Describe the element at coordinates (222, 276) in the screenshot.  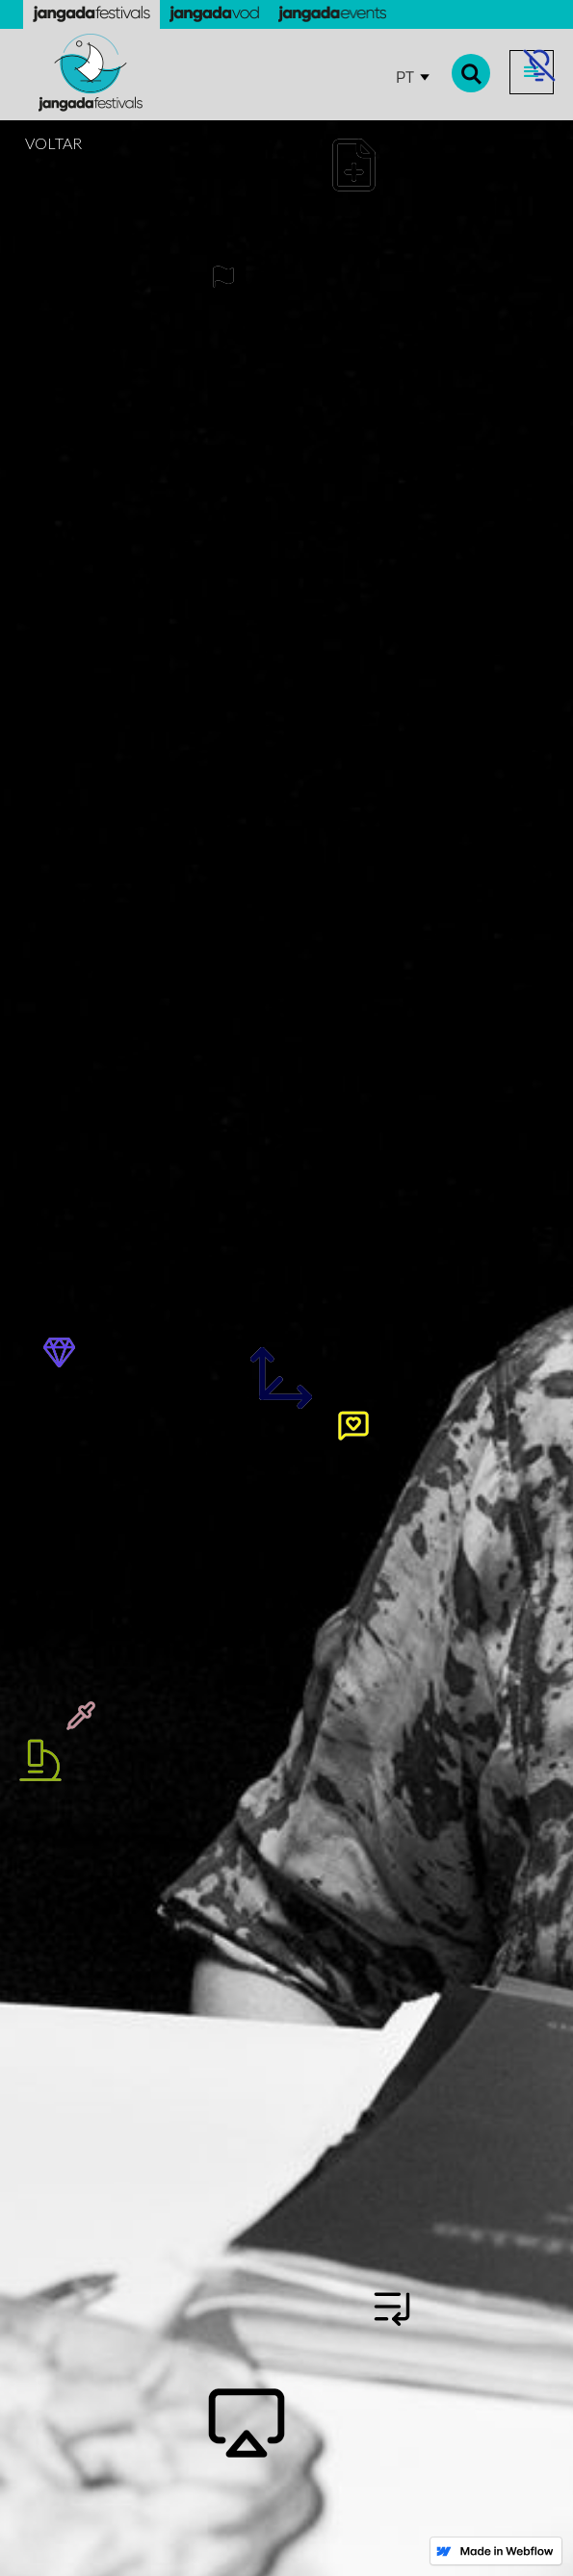
I see `flag or bookmark an item for follow-up` at that location.